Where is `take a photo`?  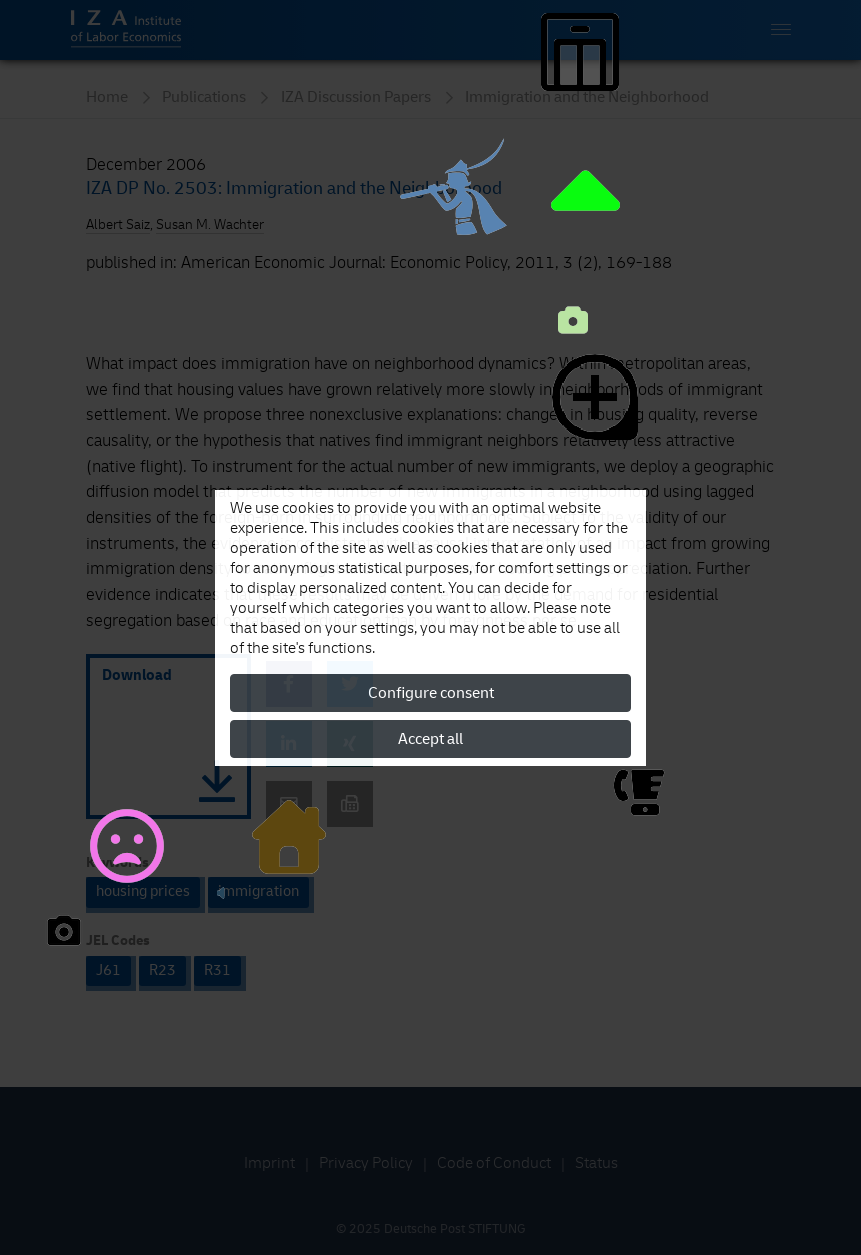
take a photo is located at coordinates (64, 932).